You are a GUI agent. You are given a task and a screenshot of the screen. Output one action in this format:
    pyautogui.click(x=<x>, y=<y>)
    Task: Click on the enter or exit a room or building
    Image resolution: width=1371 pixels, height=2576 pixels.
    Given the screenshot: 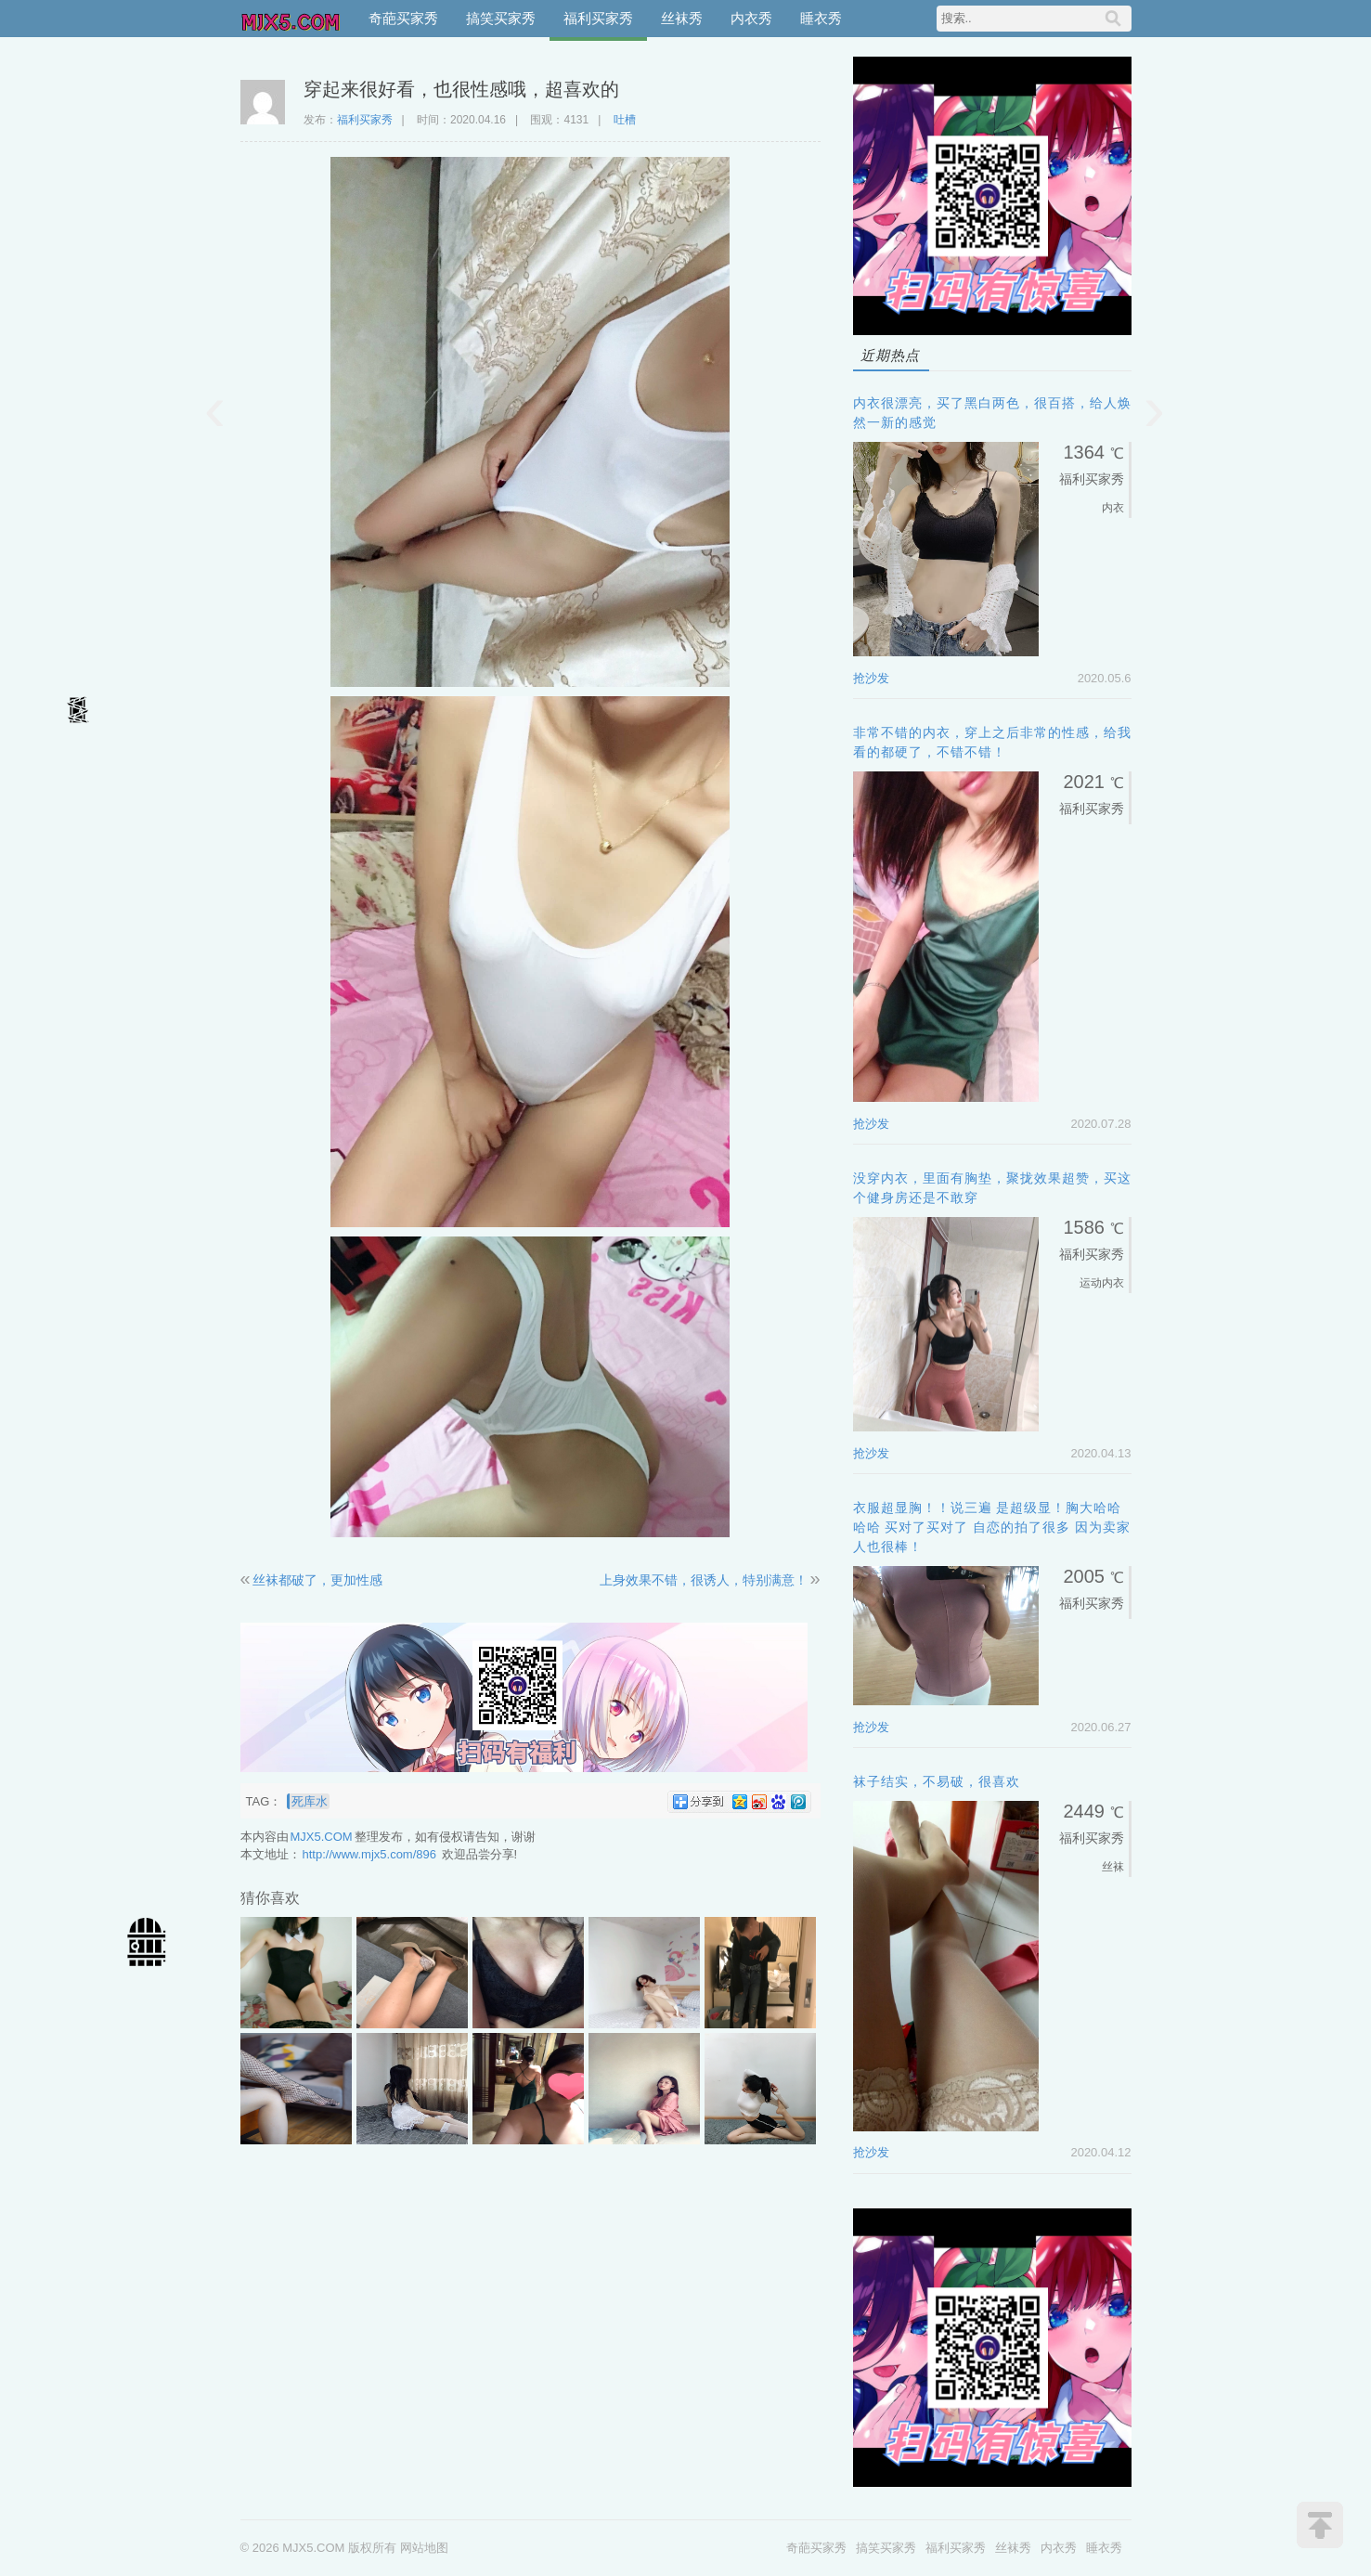 What is the action you would take?
    pyautogui.click(x=145, y=1942)
    